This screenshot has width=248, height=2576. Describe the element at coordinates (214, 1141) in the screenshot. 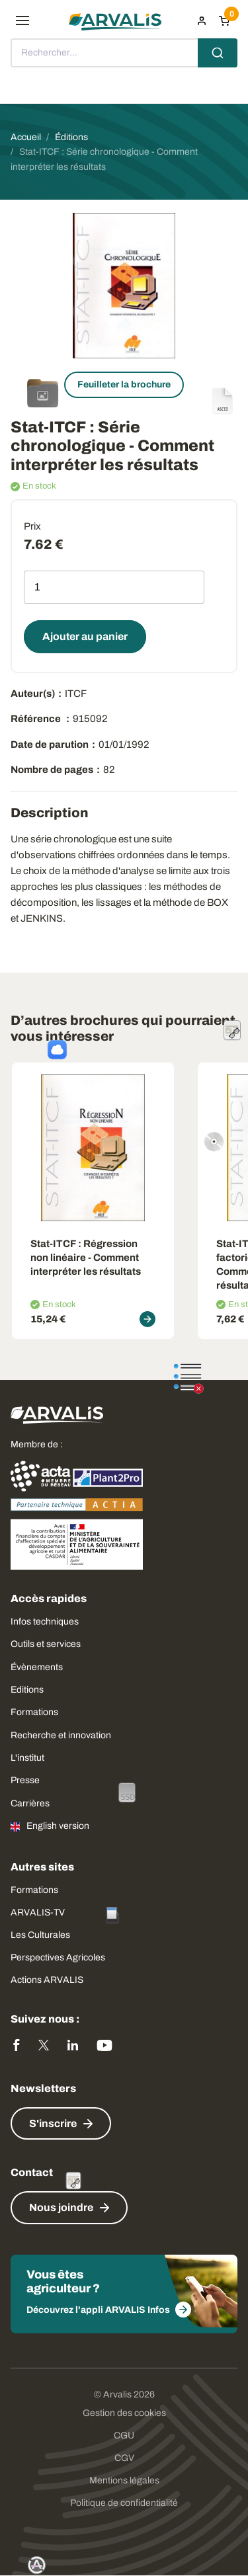

I see `indicates a CD, DVD, or optical disc drive` at that location.